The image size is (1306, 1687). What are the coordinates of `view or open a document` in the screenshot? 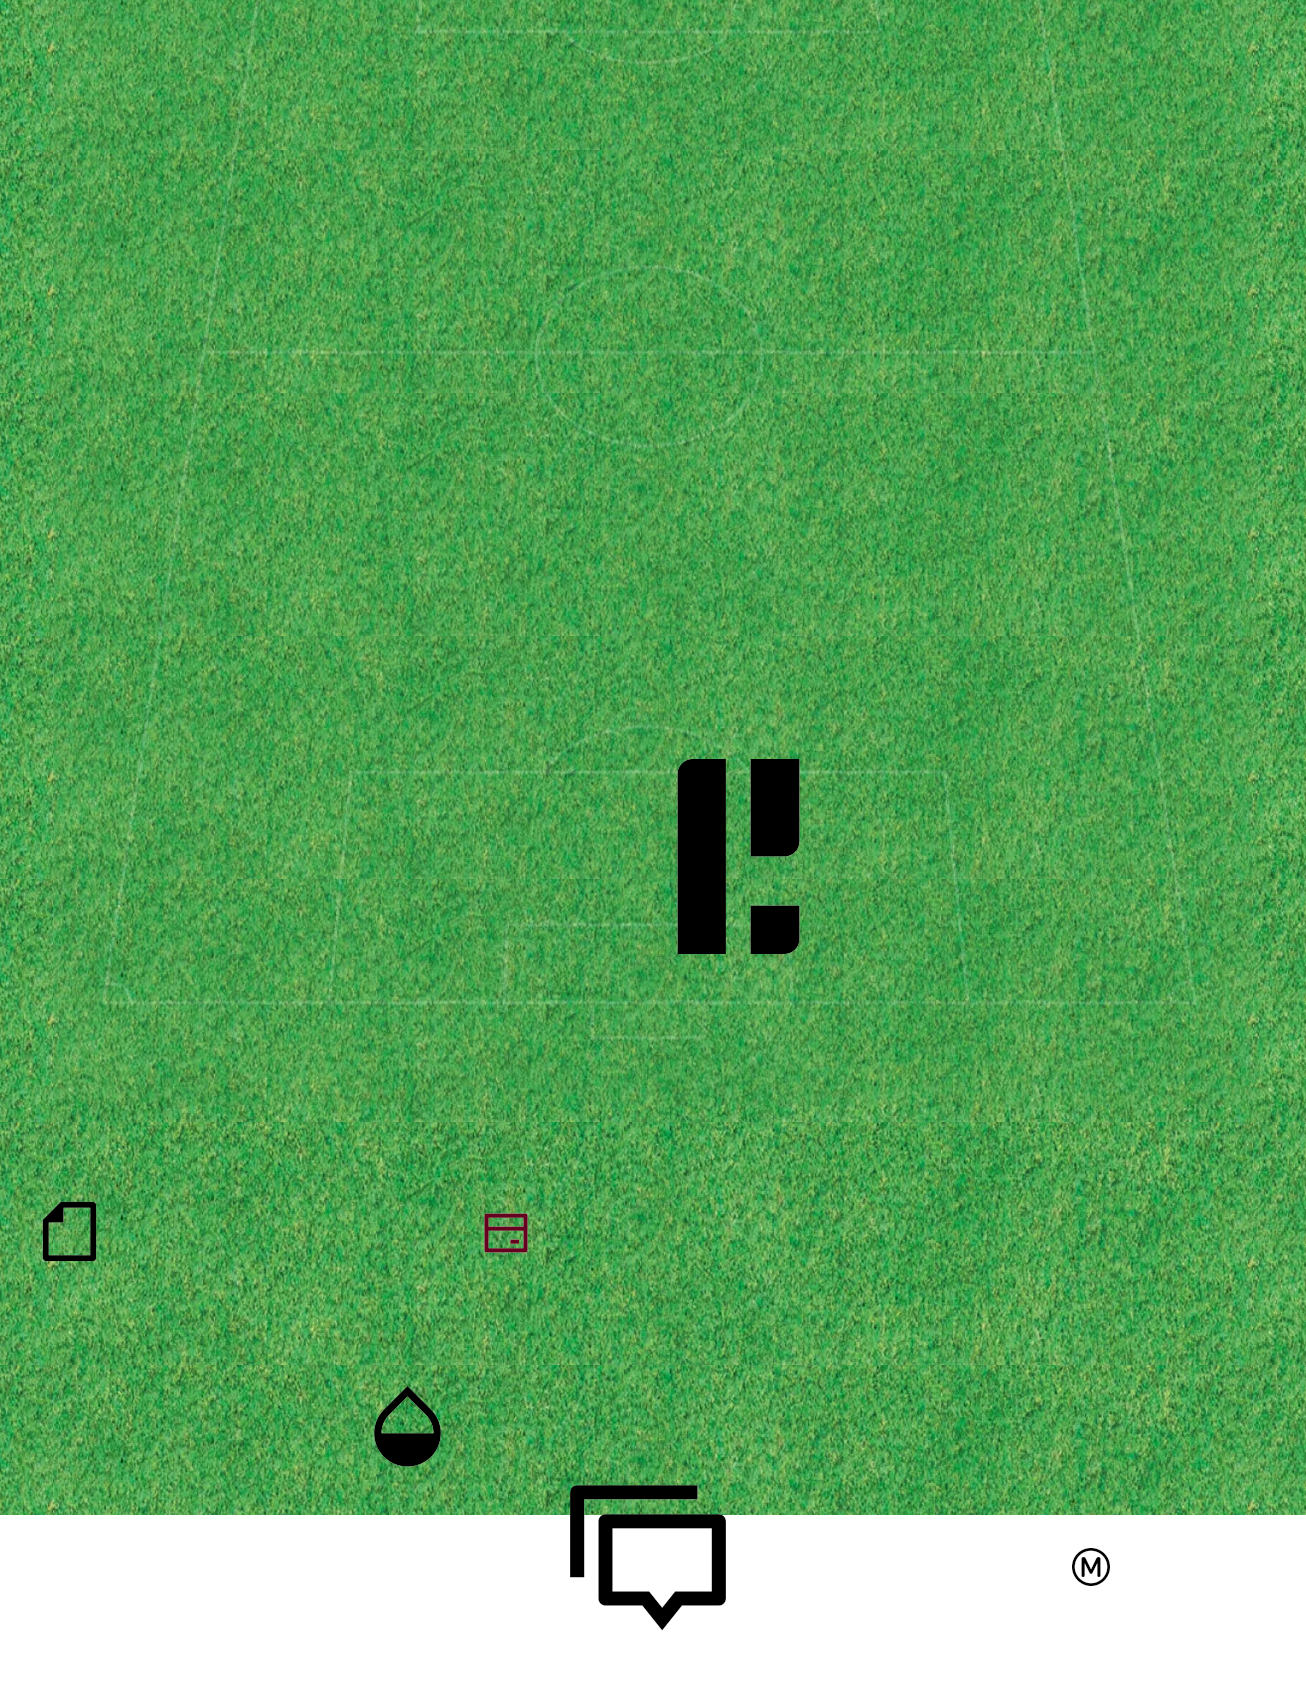 It's located at (69, 1231).